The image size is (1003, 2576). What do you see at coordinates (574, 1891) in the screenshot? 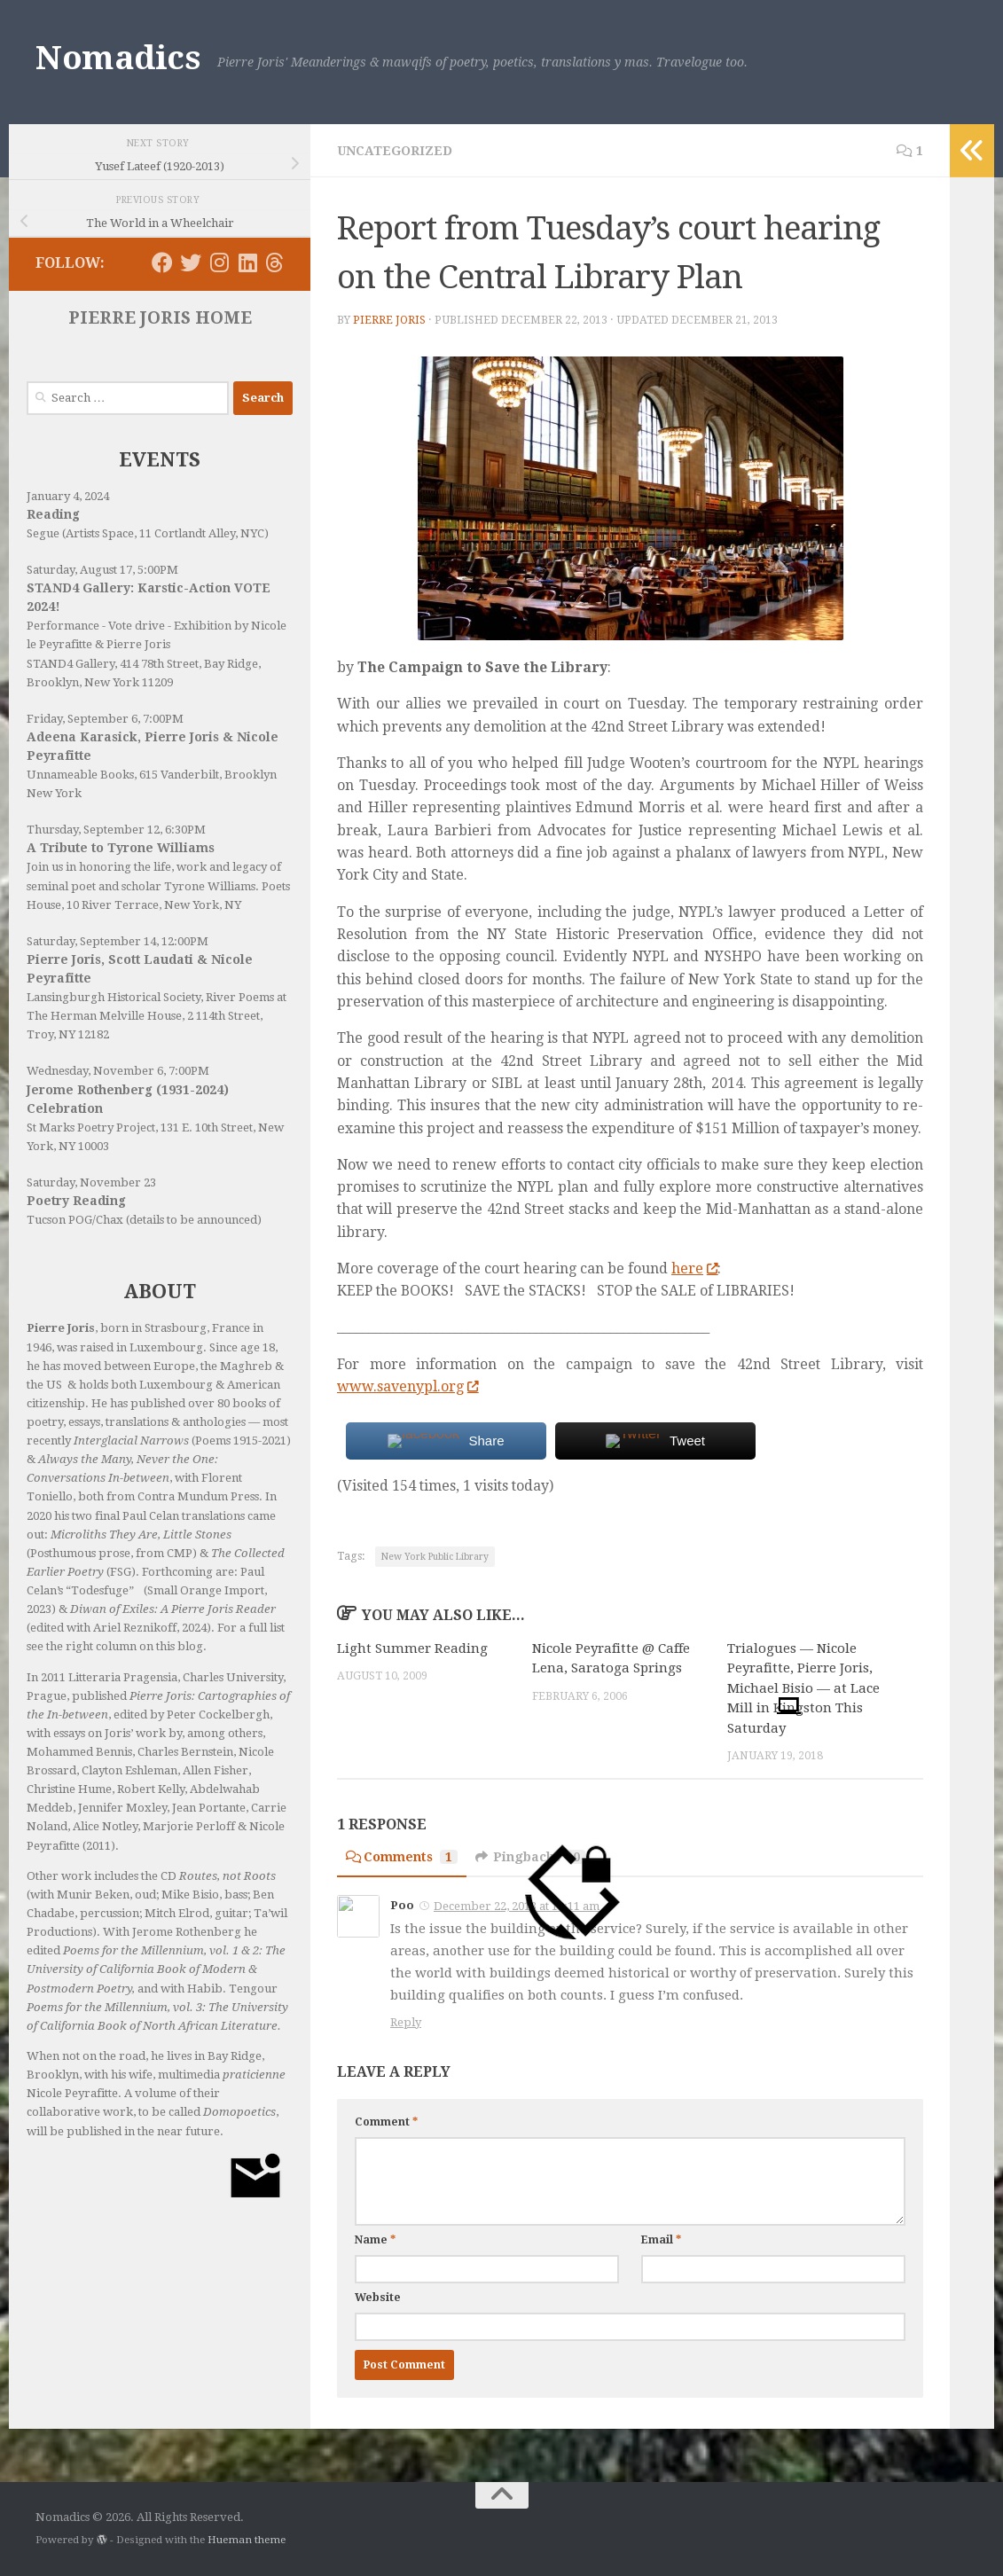
I see `lock screen rotation to current orientation` at bounding box center [574, 1891].